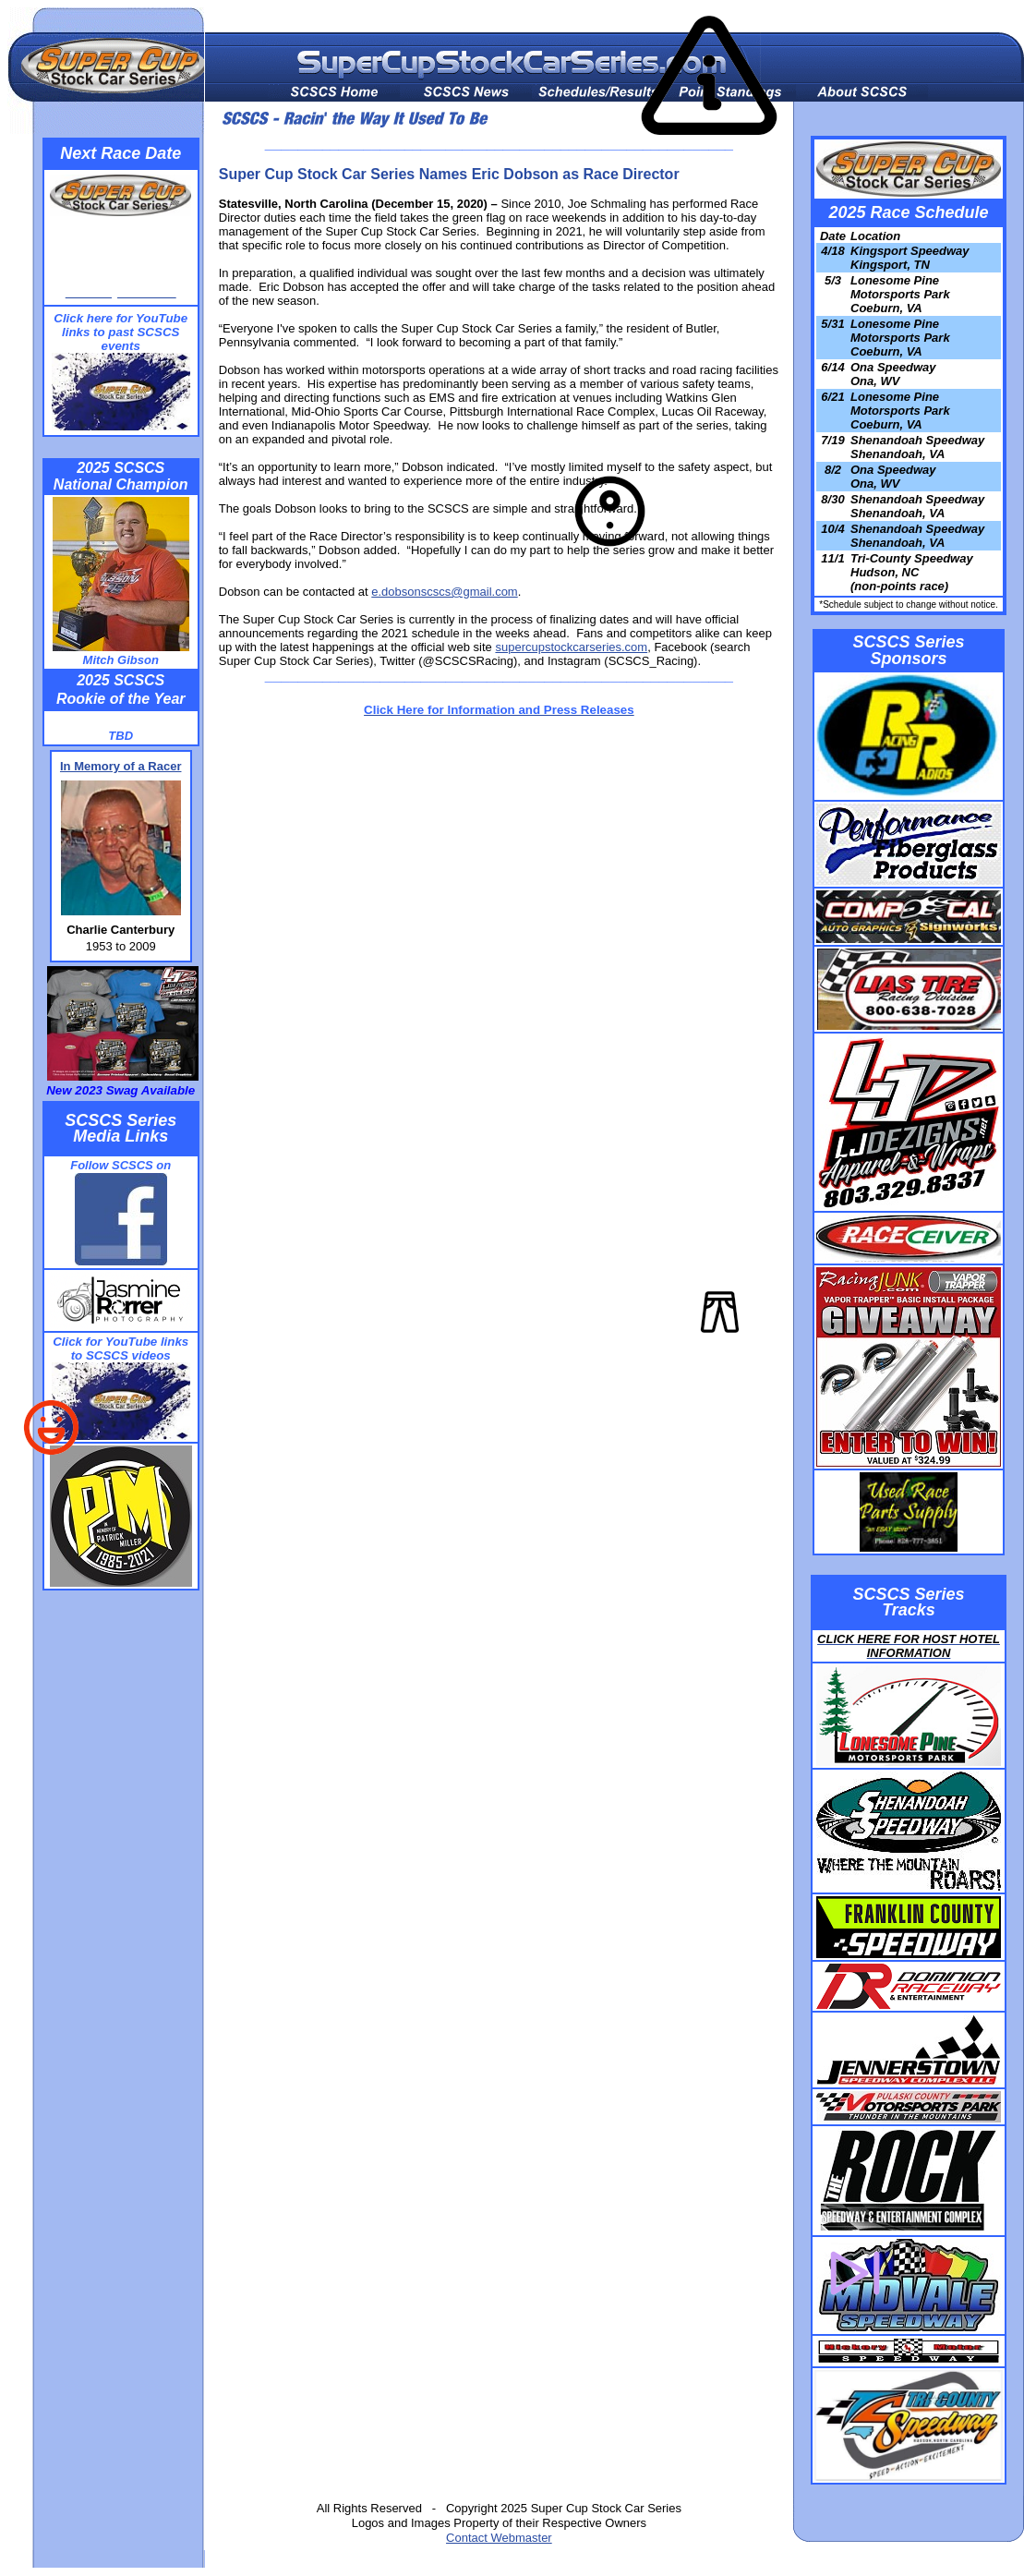 This screenshot has height=2576, width=1024. Describe the element at coordinates (609, 511) in the screenshot. I see `access vacuum or cleaning device controls` at that location.